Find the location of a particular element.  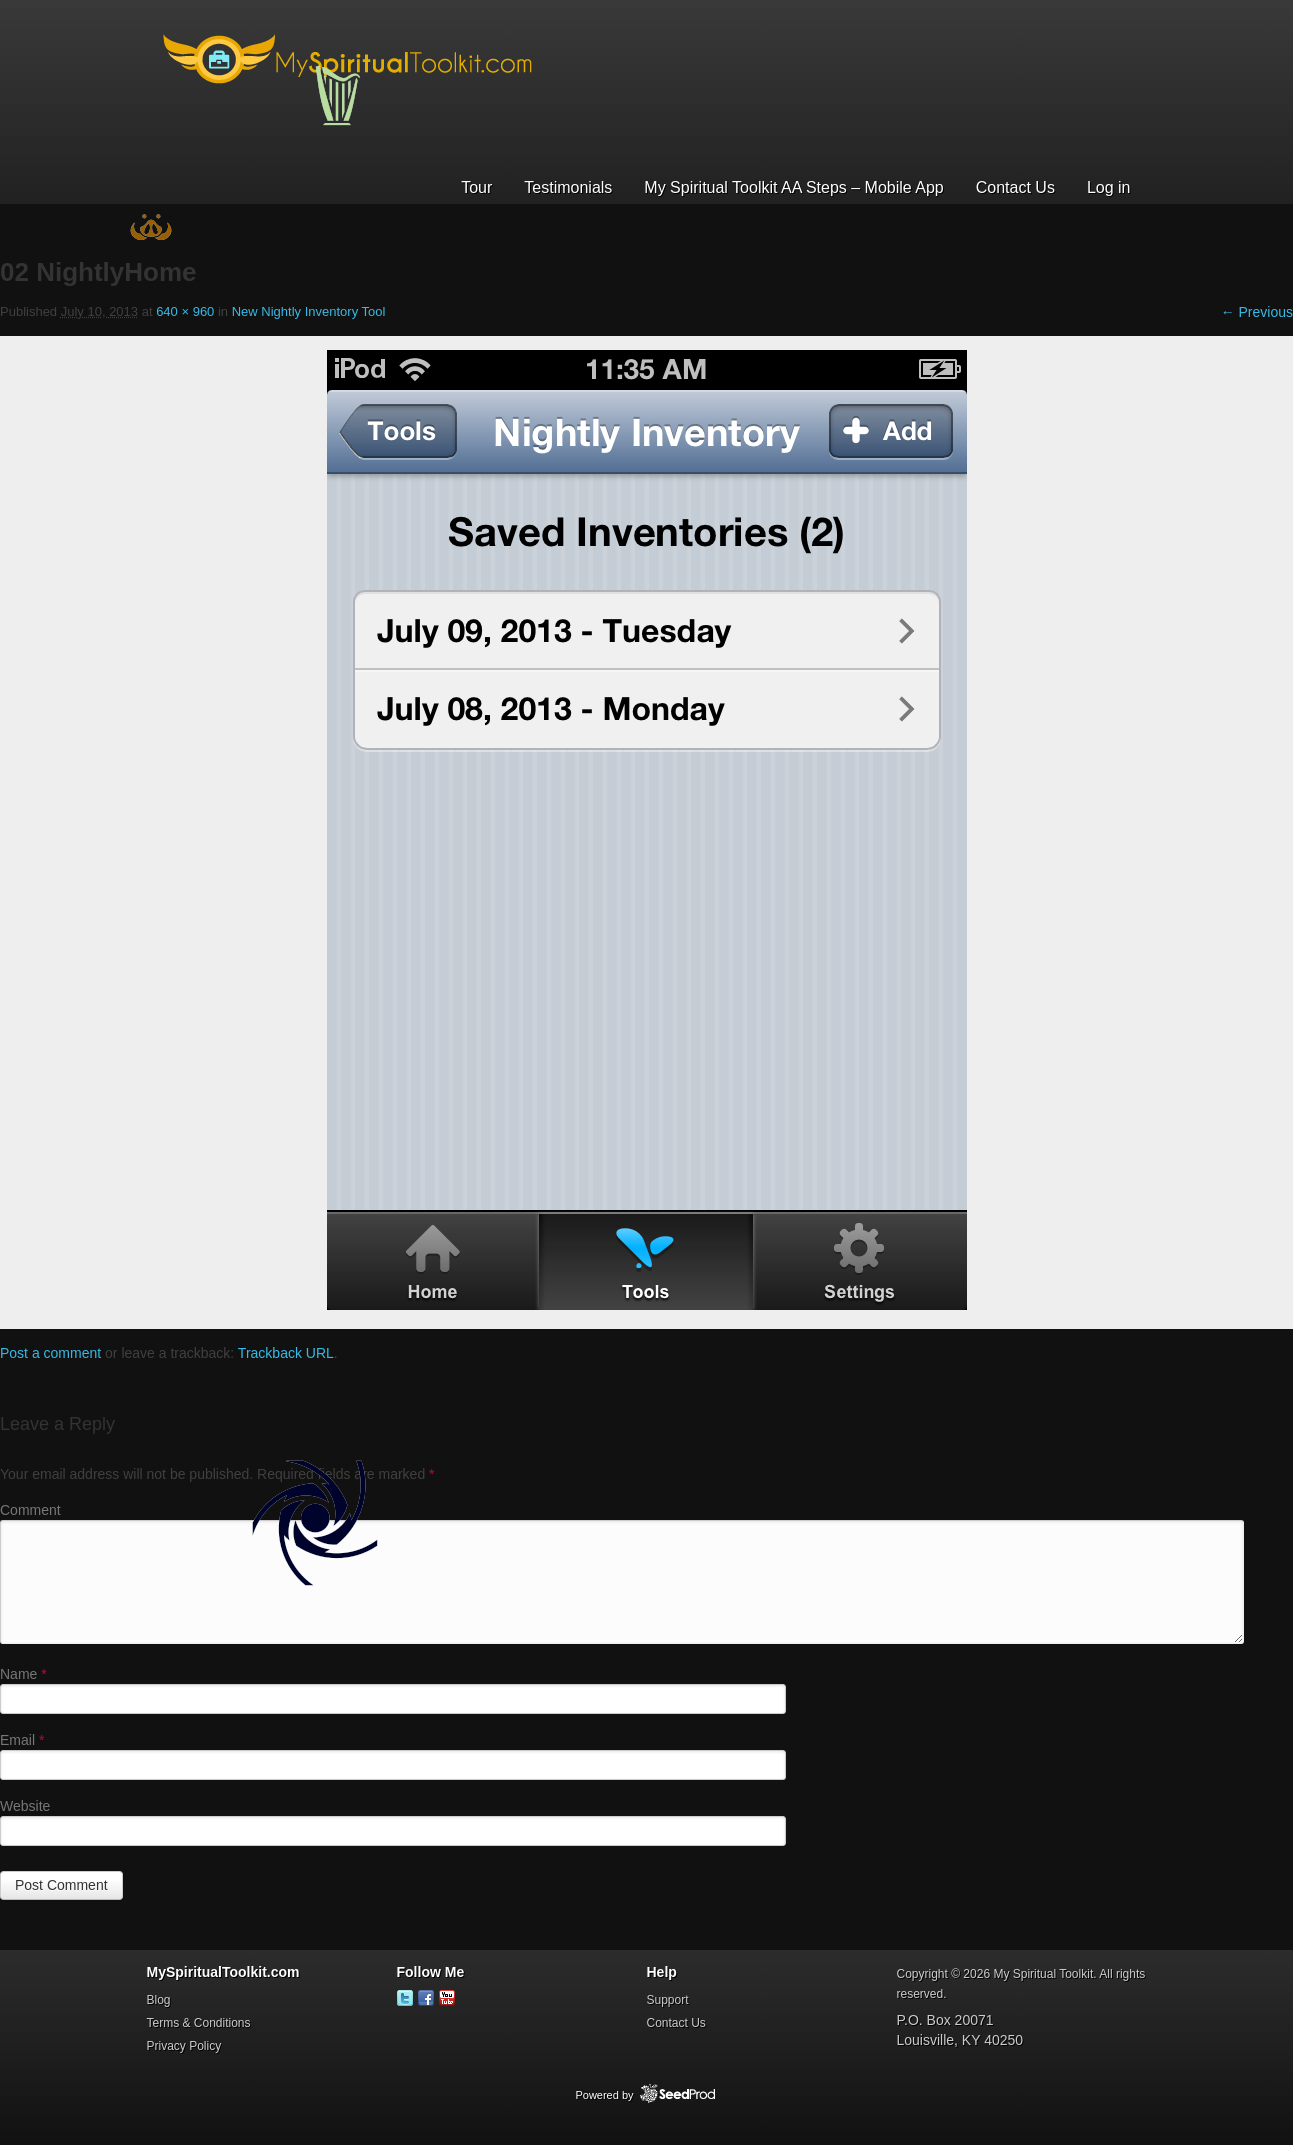

access music or audio settings is located at coordinates (337, 95).